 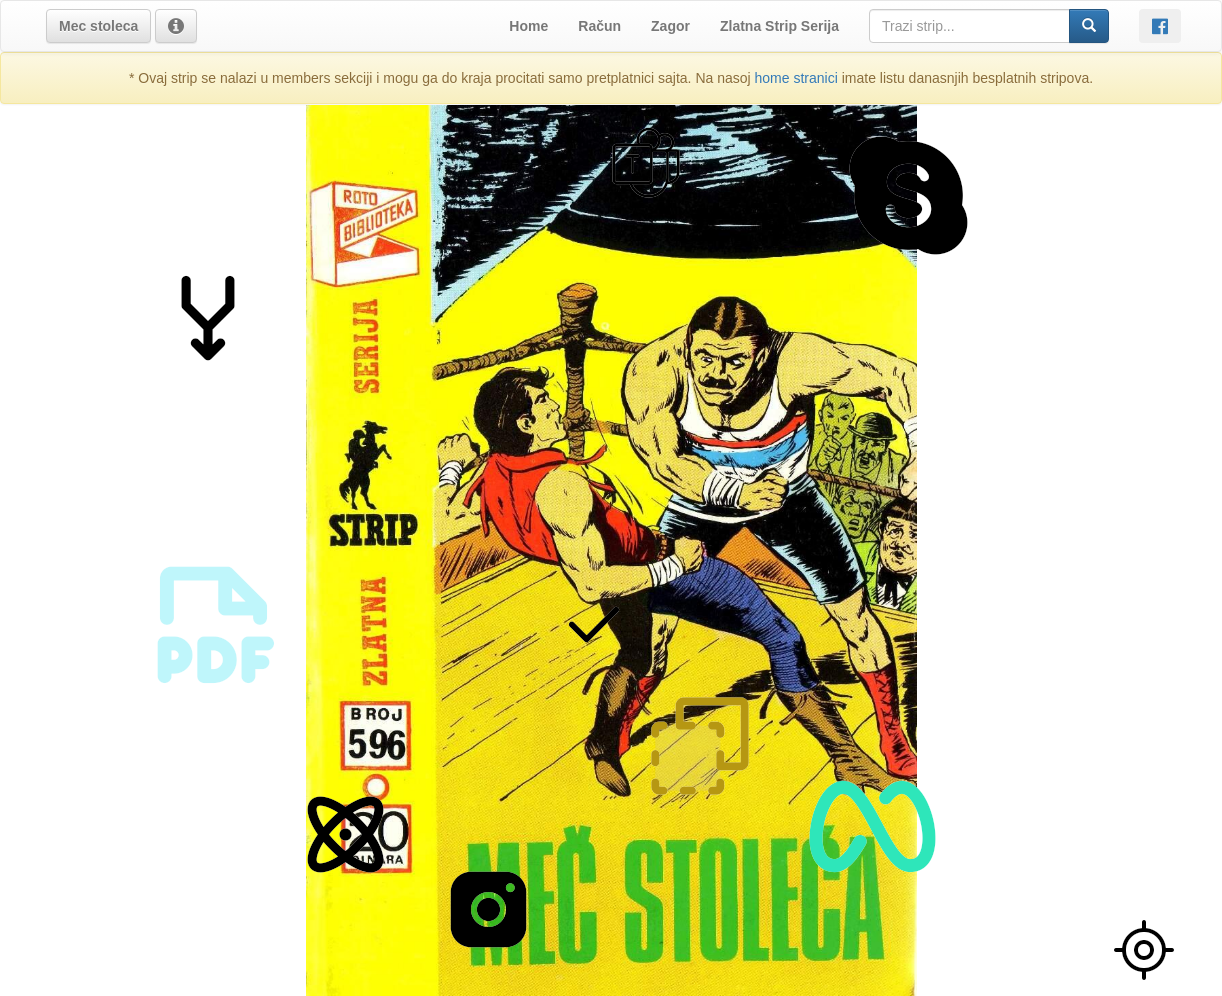 What do you see at coordinates (700, 746) in the screenshot?
I see `bring selection to front layer` at bounding box center [700, 746].